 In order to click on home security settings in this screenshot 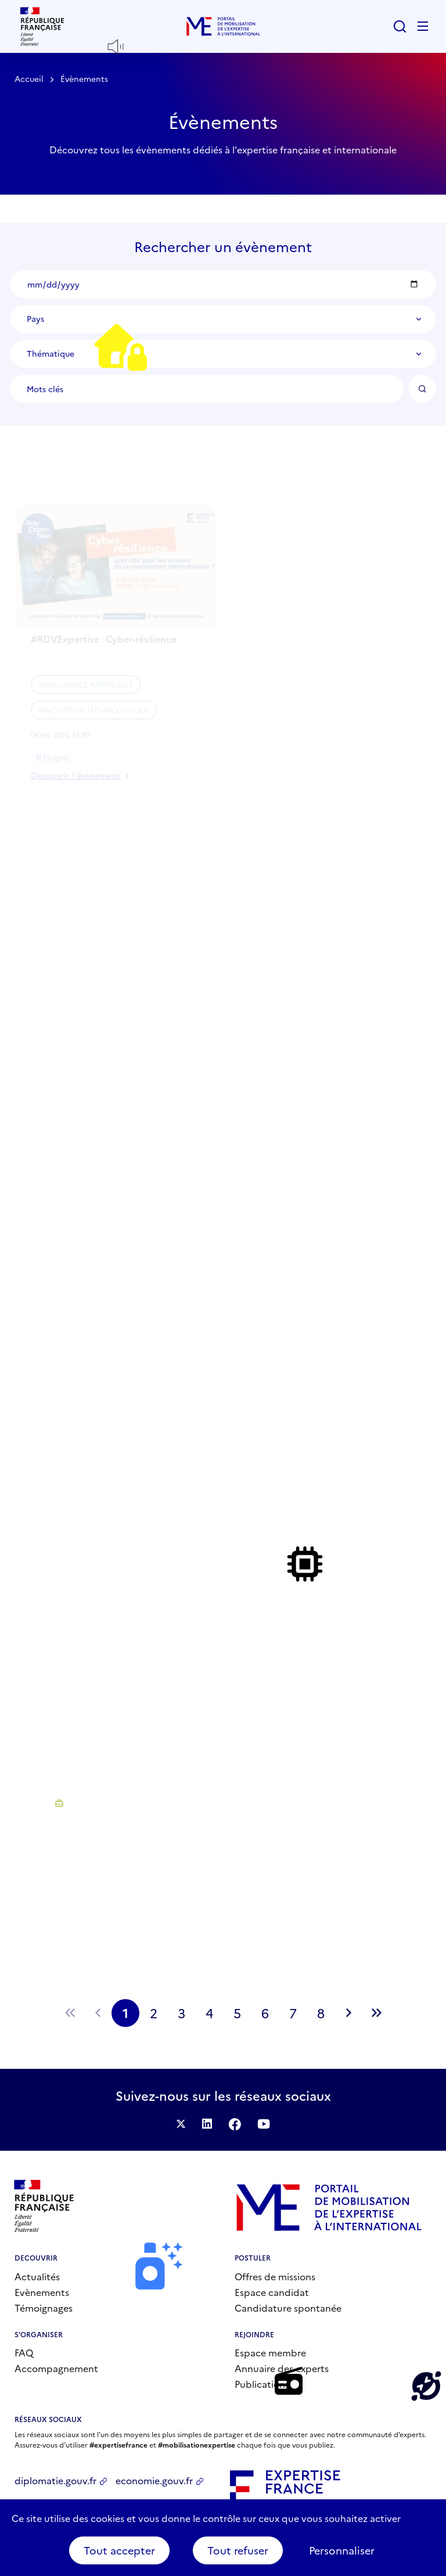, I will do `click(119, 346)`.